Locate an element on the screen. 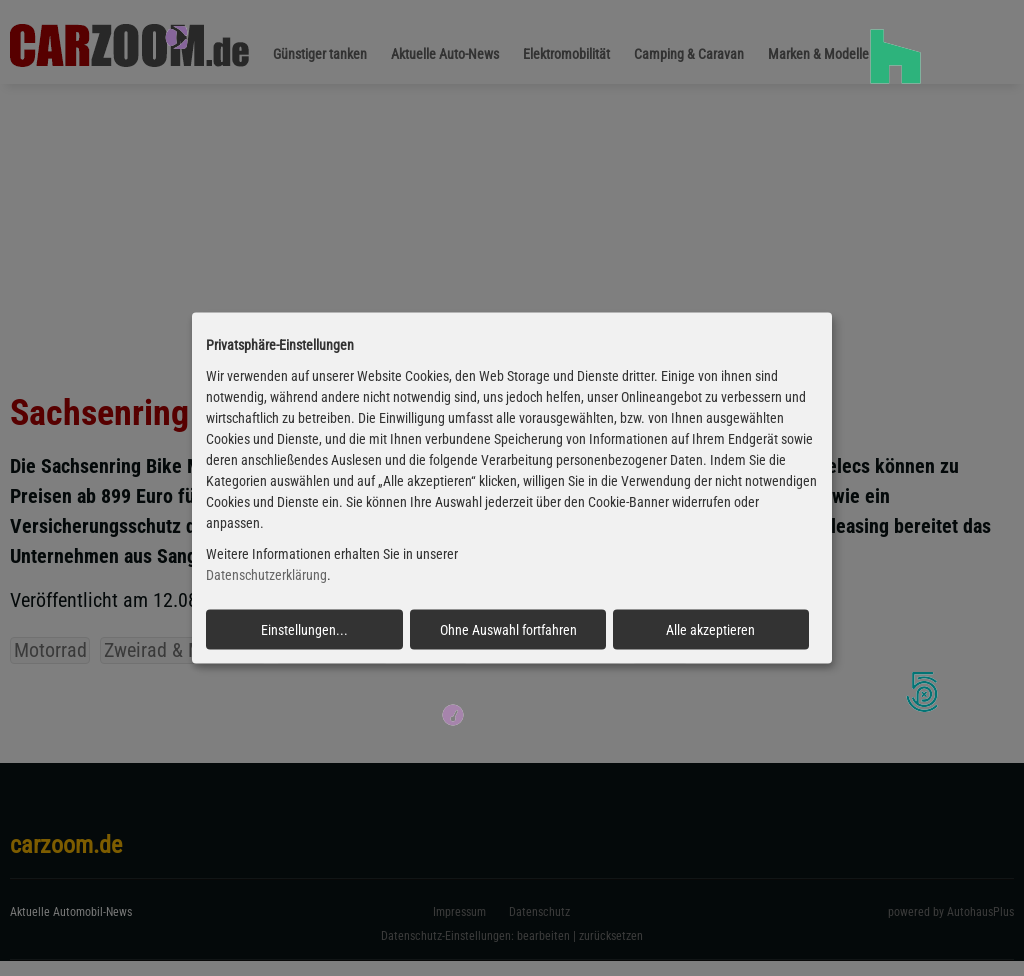  conekta payment platform logo is located at coordinates (176, 37).